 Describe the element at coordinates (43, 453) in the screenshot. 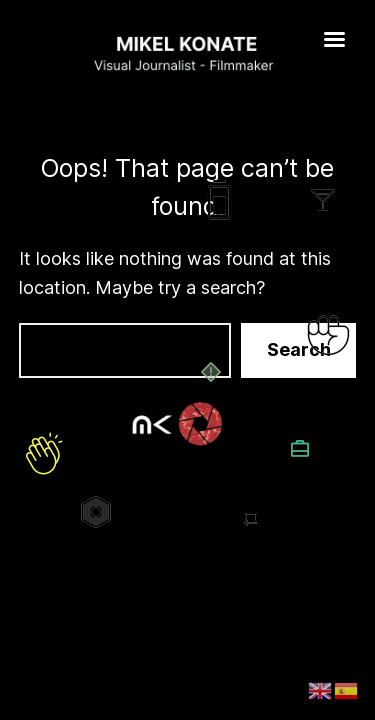

I see `applaud or show appreciation for content` at that location.